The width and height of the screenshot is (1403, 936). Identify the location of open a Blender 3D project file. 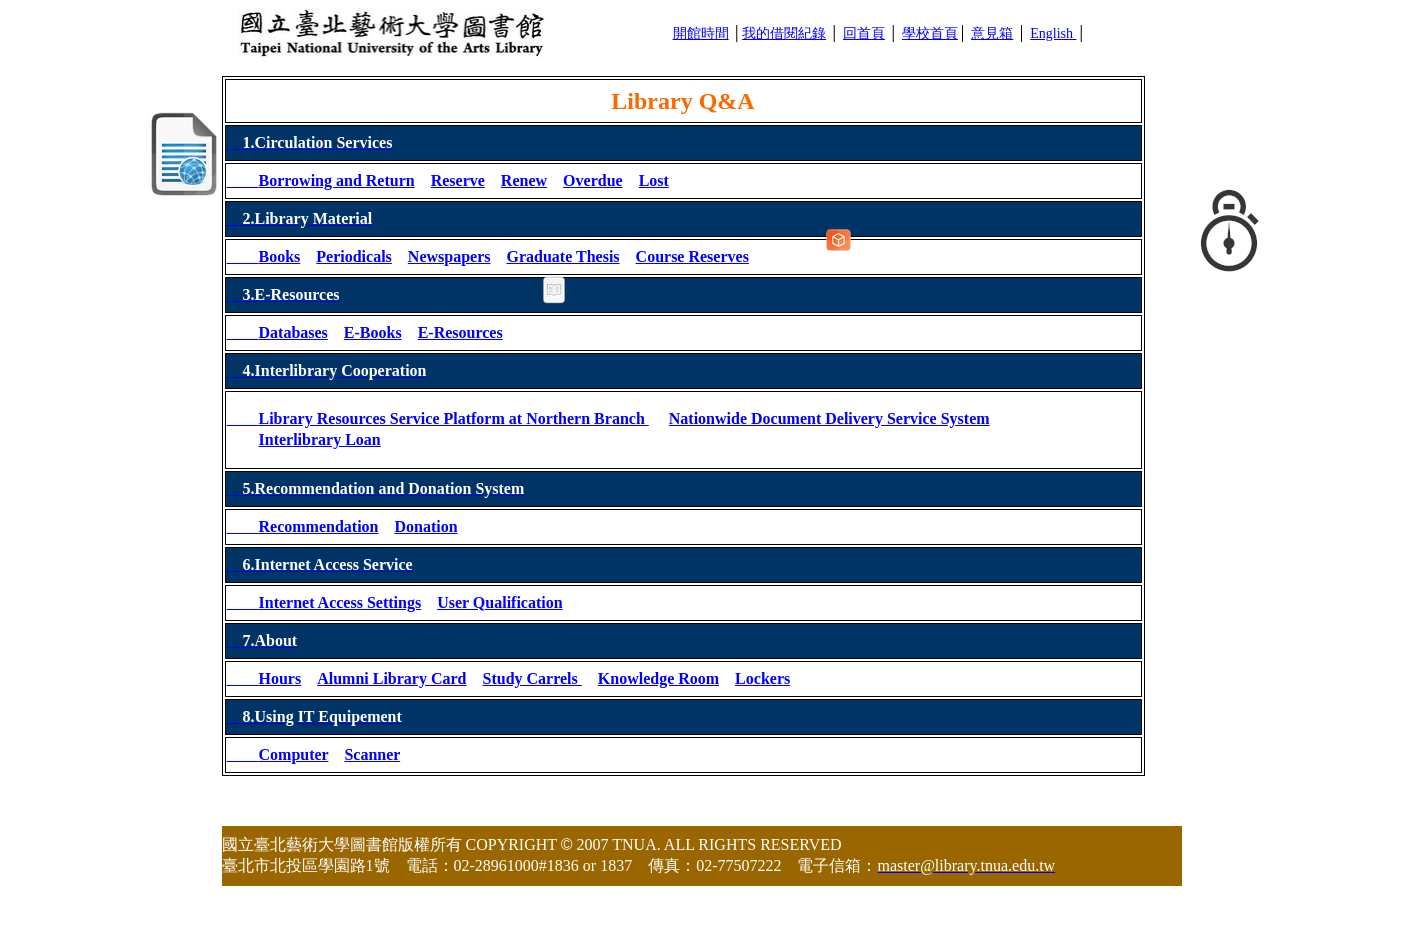
(838, 239).